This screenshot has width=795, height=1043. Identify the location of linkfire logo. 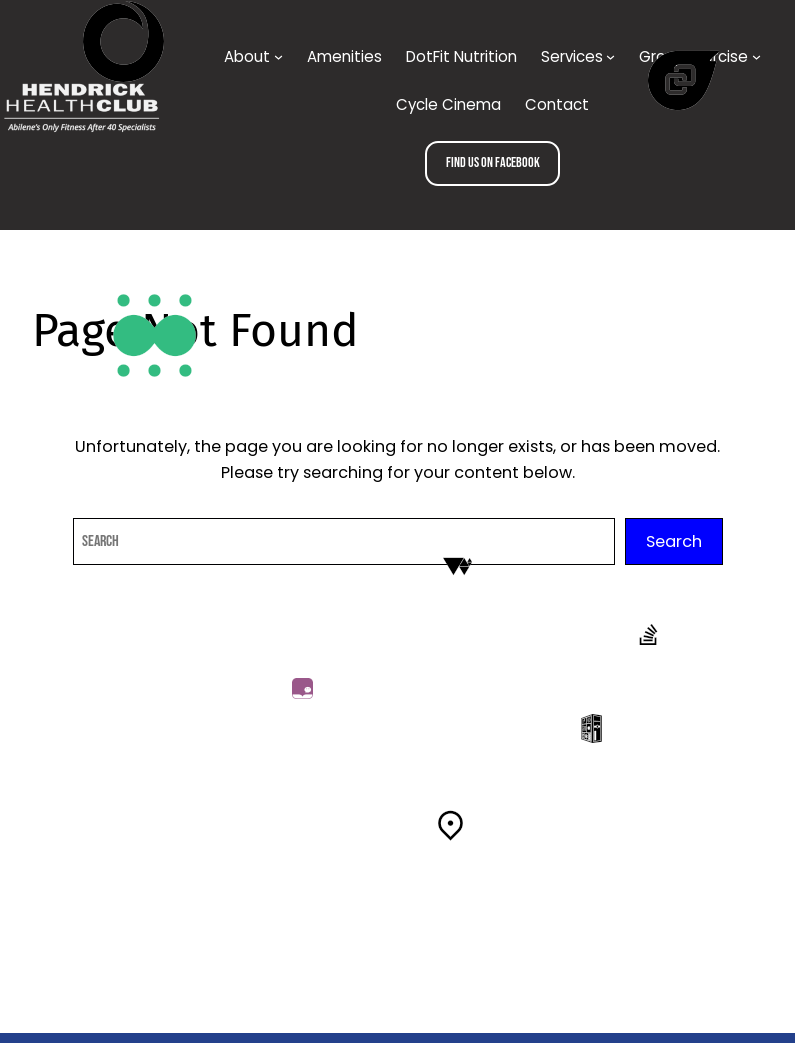
(683, 80).